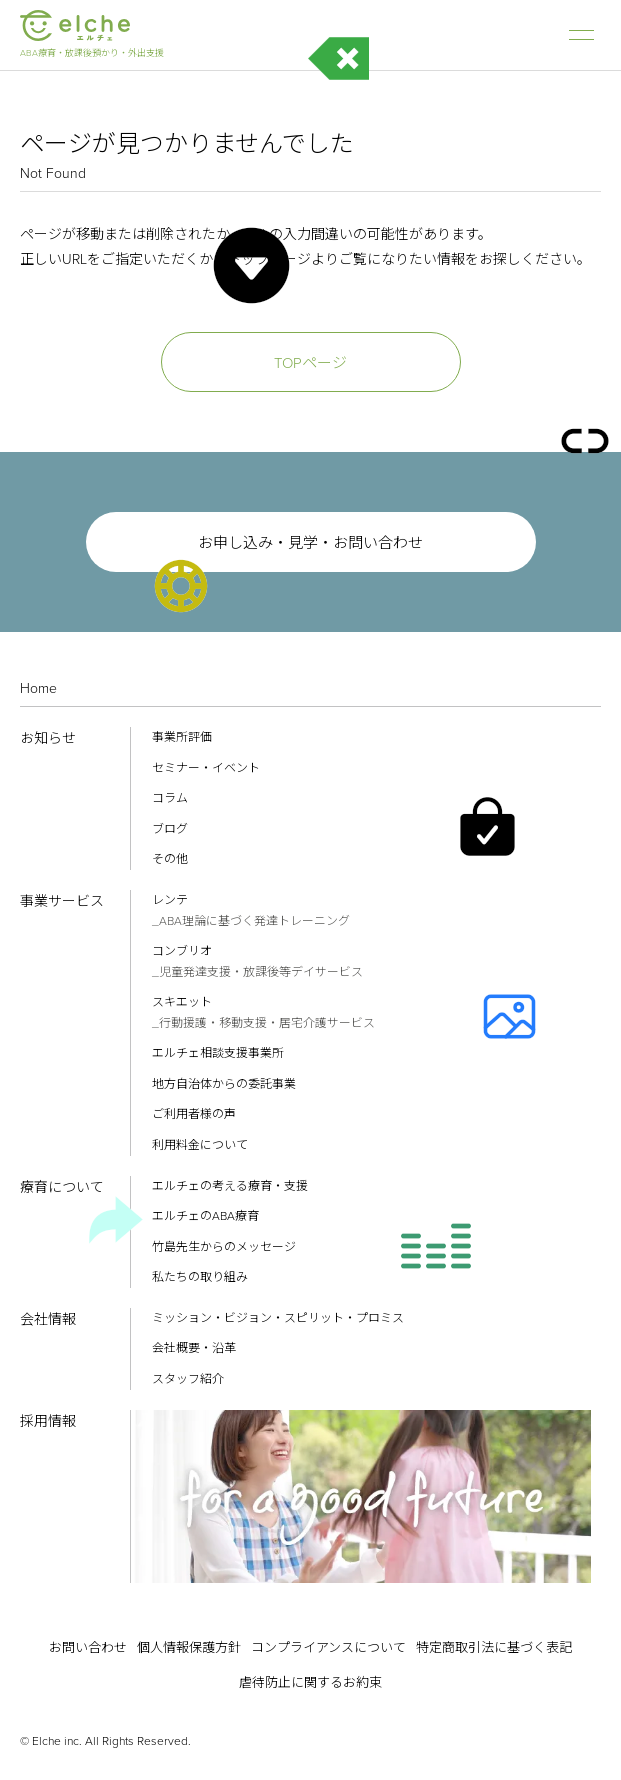 This screenshot has width=621, height=1780. I want to click on adjust audio equalizer settings, so click(436, 1246).